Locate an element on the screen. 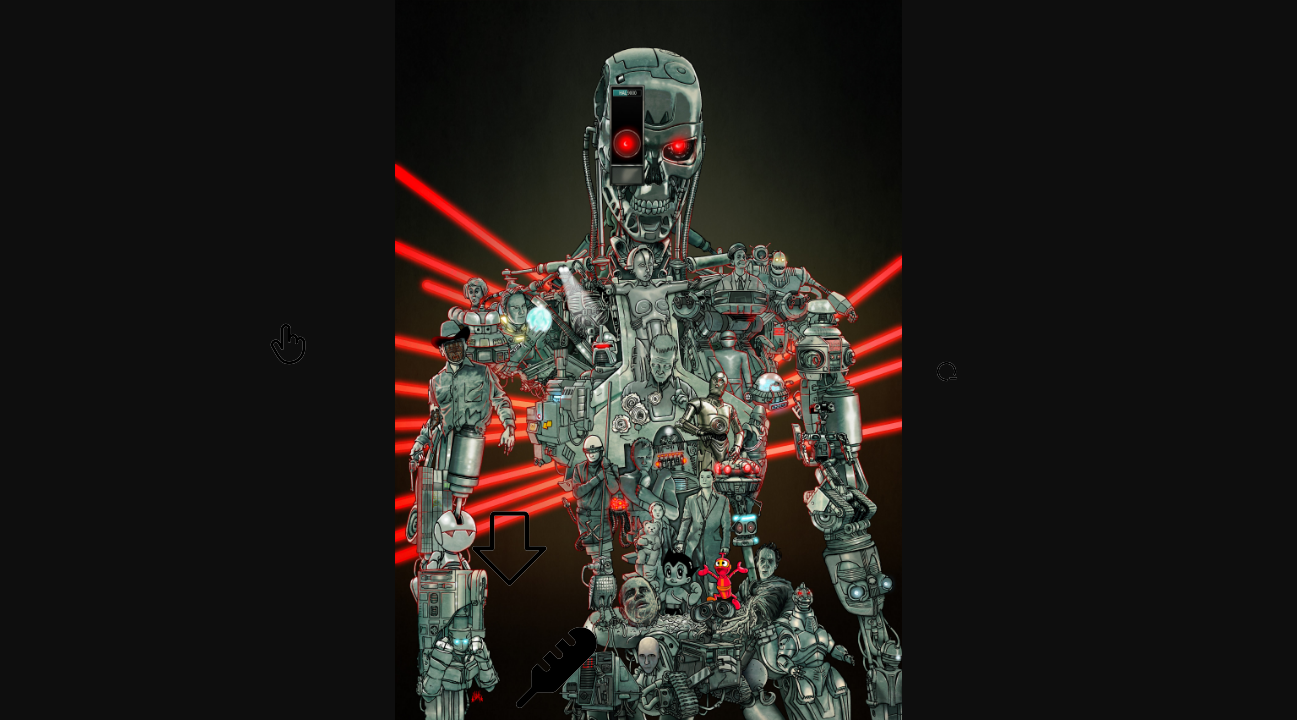 This screenshot has width=1297, height=720. tap or click to interact with an element is located at coordinates (288, 344).